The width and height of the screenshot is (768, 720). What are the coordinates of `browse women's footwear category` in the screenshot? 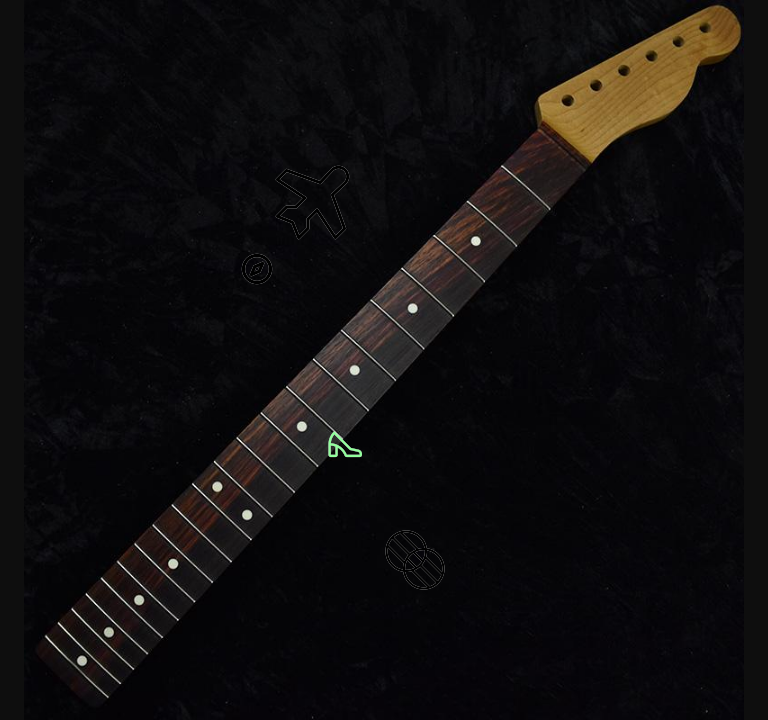 It's located at (343, 445).